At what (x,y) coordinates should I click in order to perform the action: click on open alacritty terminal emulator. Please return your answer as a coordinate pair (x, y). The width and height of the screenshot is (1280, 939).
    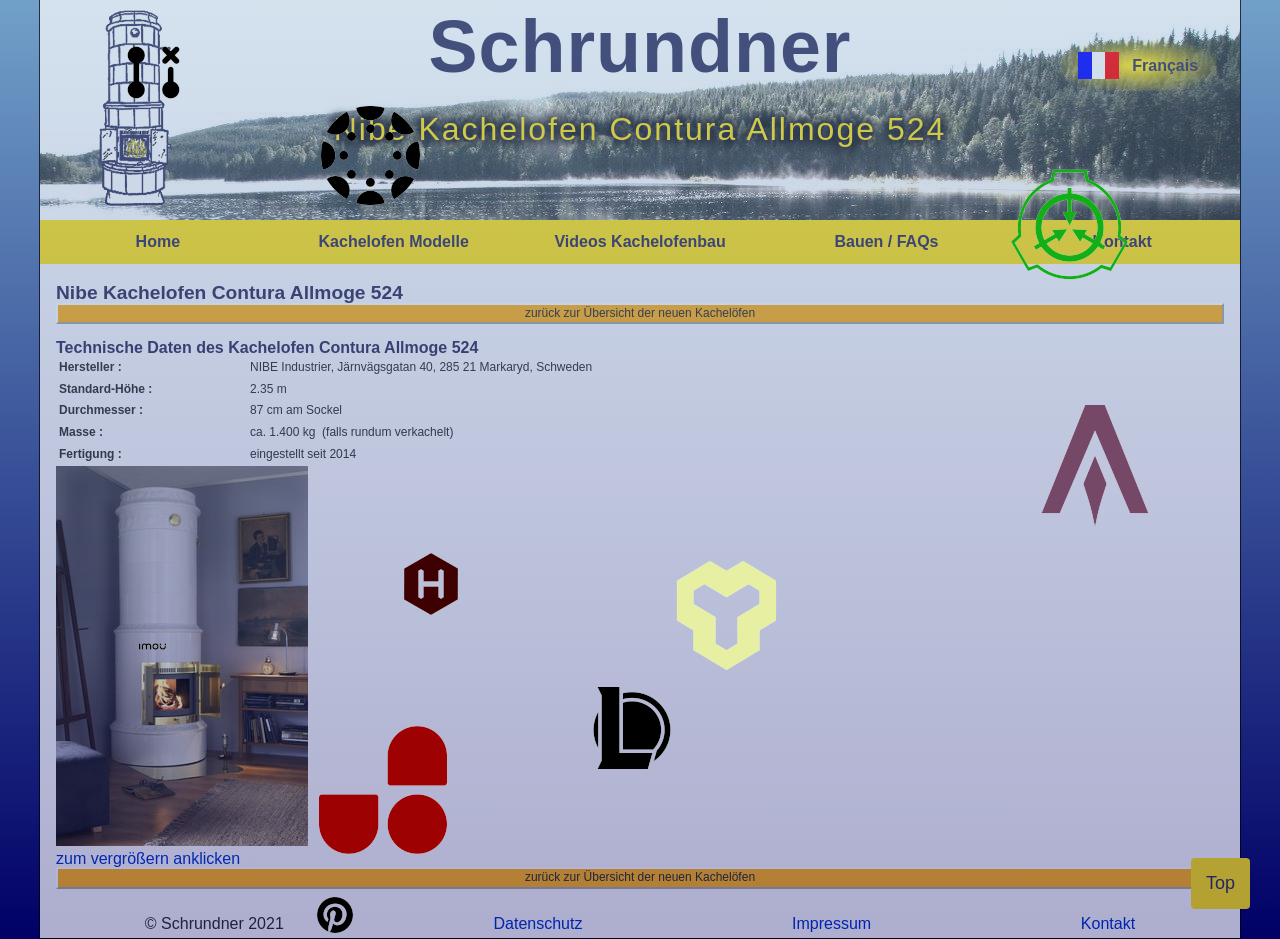
    Looking at the image, I should click on (1095, 466).